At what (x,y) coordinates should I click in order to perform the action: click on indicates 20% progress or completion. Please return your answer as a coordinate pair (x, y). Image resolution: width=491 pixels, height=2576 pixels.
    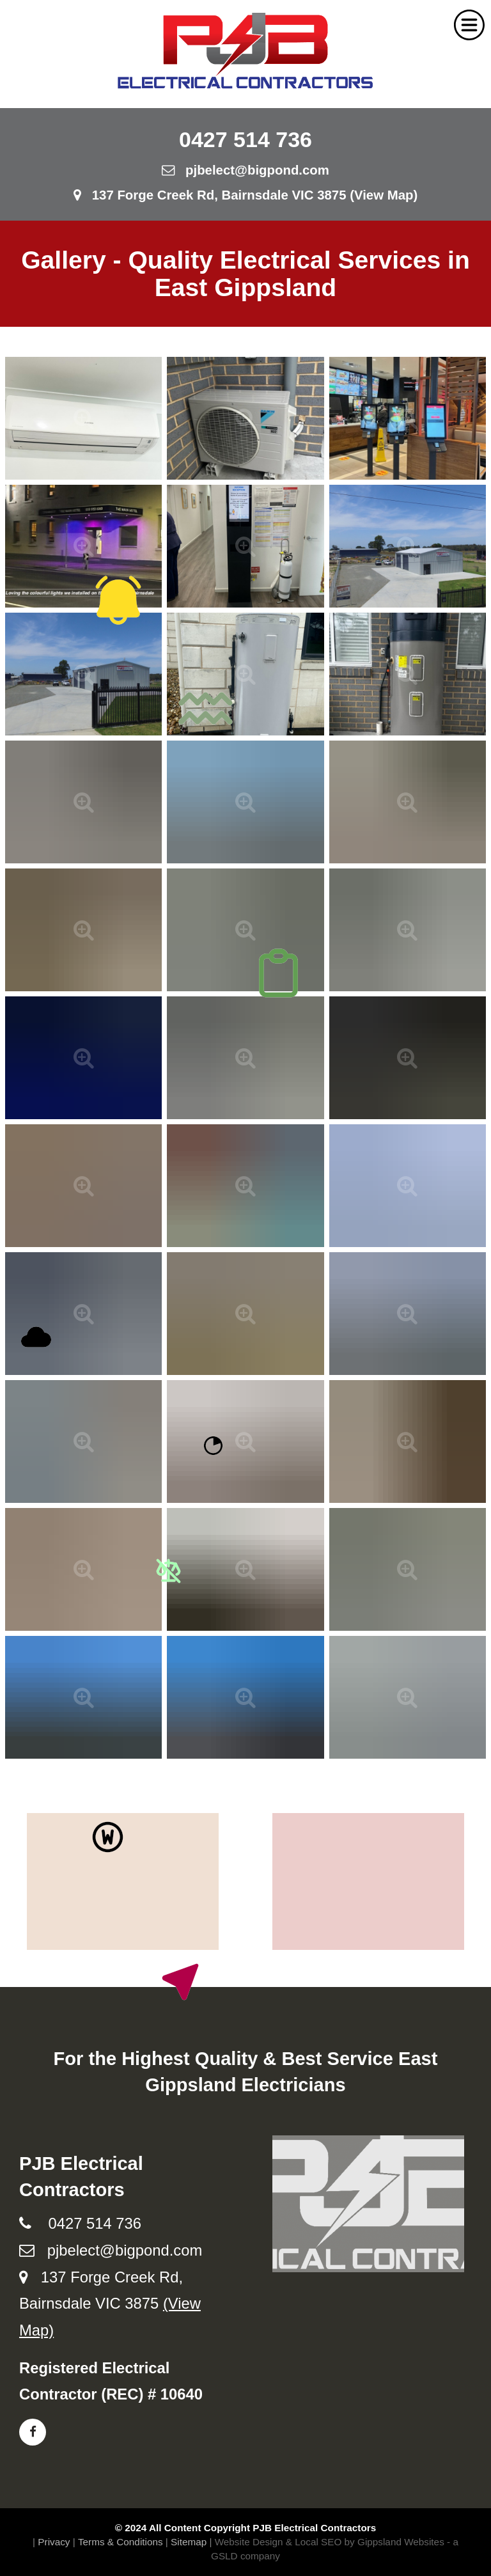
    Looking at the image, I should click on (213, 1445).